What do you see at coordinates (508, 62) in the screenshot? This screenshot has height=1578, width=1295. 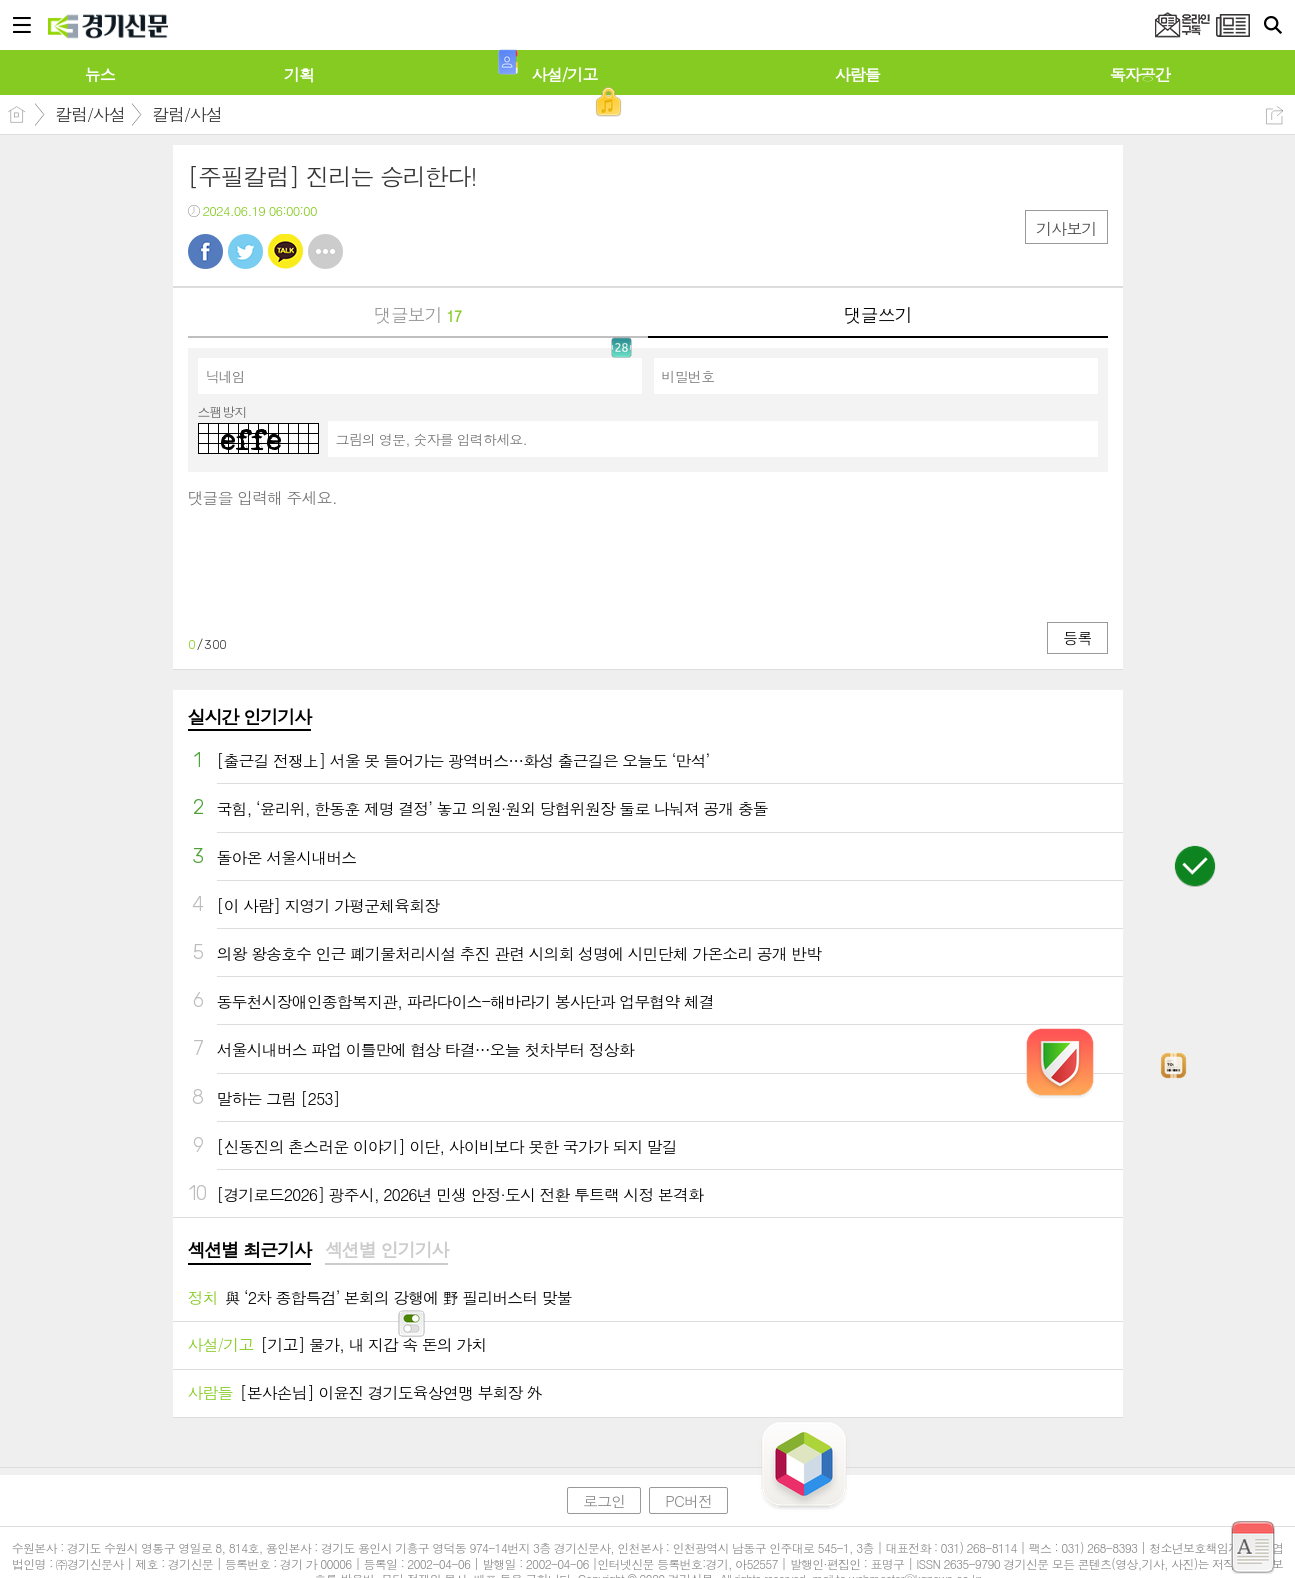 I see `open the contacts or address book app` at bounding box center [508, 62].